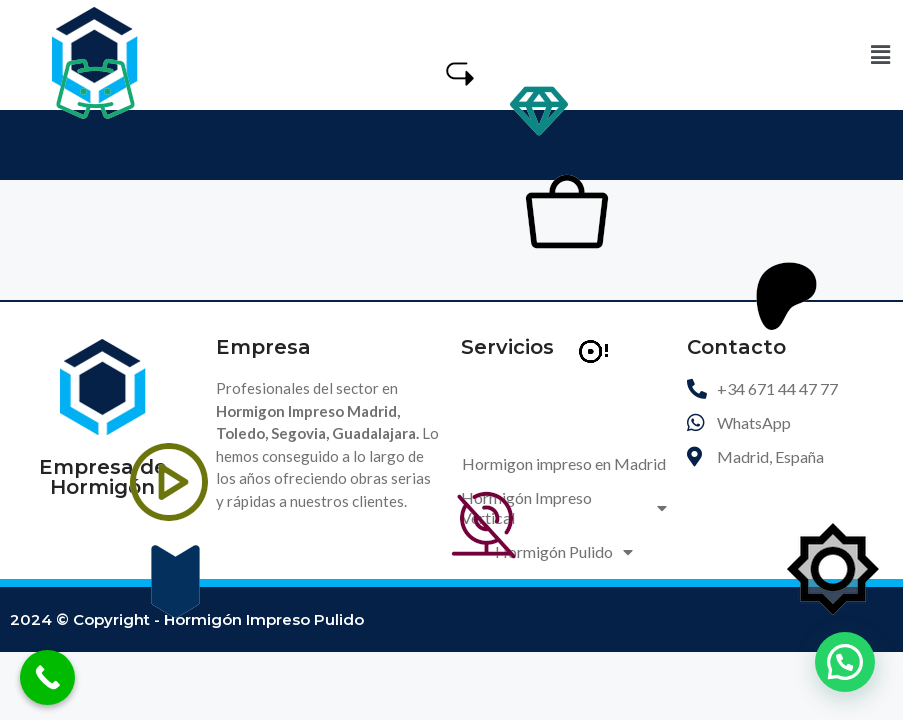 The height and width of the screenshot is (720, 903). I want to click on open Discord, so click(95, 87).